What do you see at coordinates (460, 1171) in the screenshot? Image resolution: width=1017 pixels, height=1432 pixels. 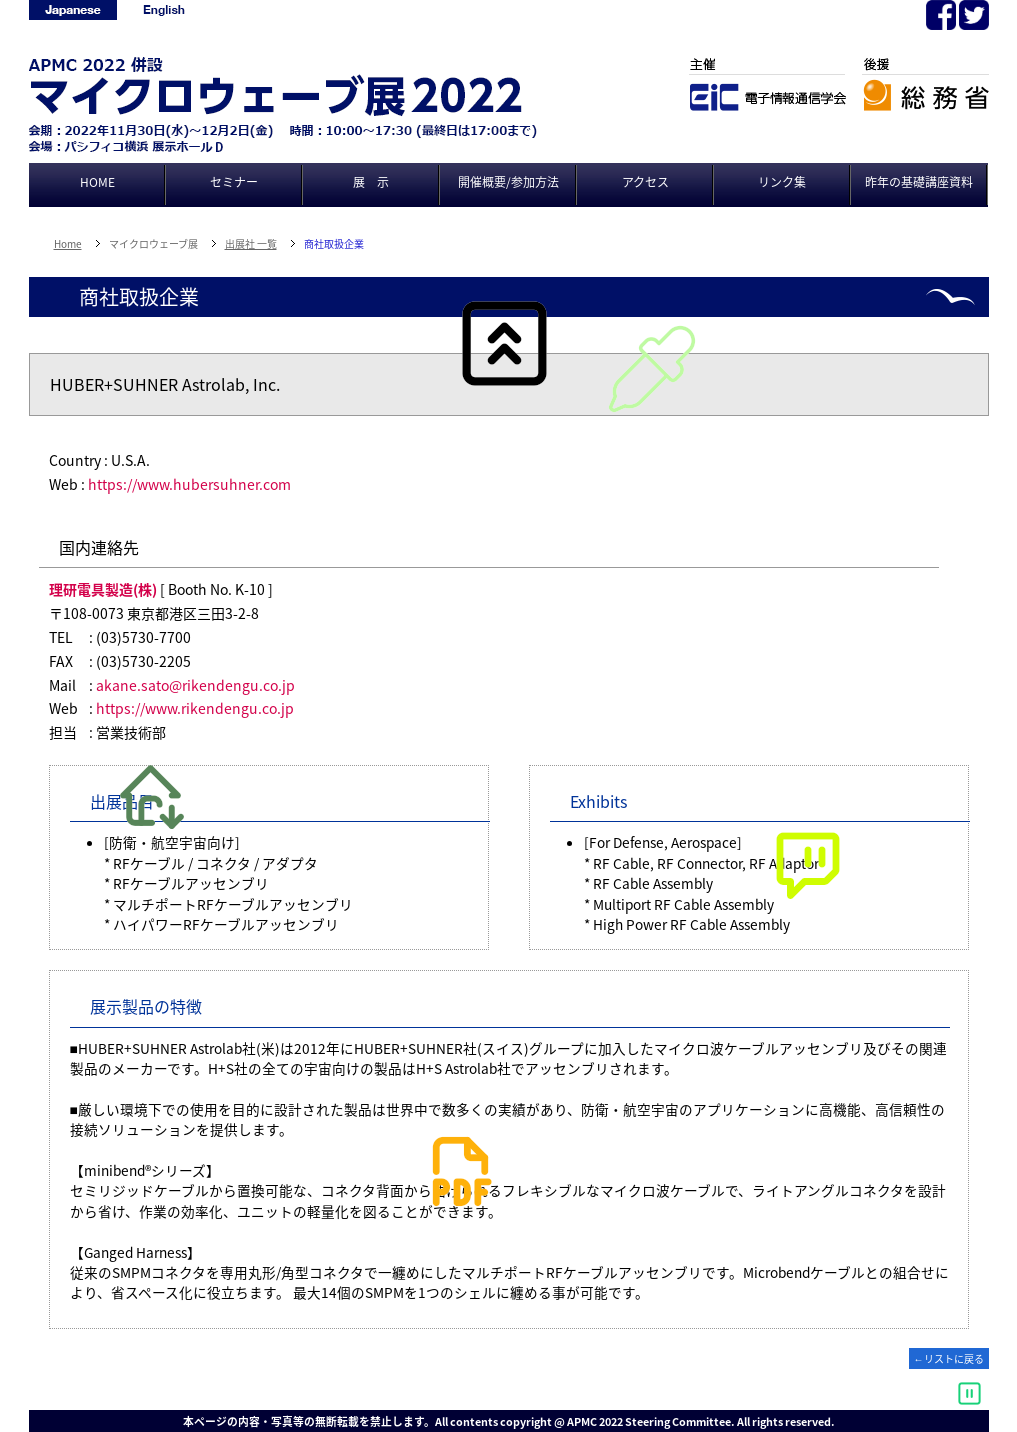 I see `indicates a PDF file type` at bounding box center [460, 1171].